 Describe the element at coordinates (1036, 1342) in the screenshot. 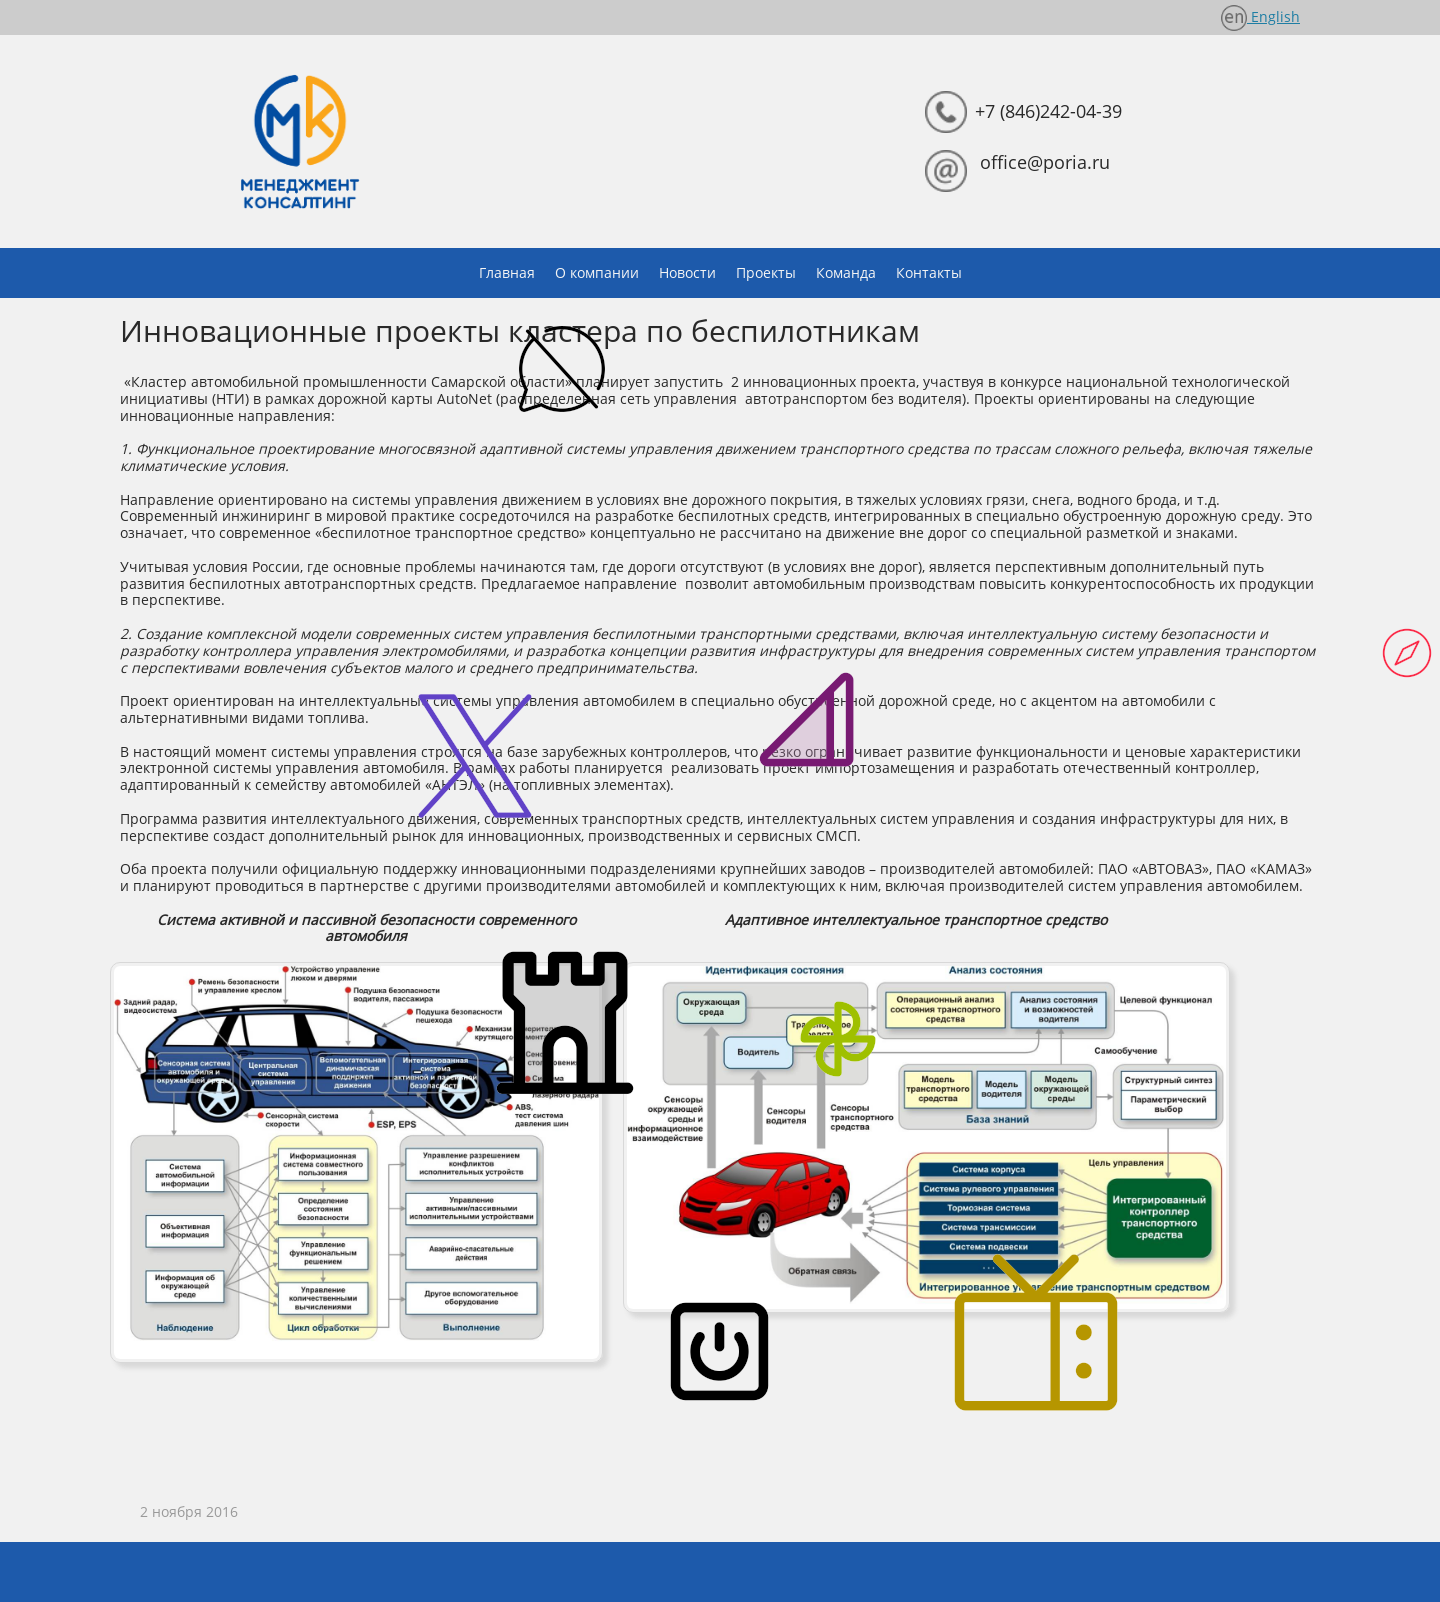

I see `access TV or video streaming features` at that location.